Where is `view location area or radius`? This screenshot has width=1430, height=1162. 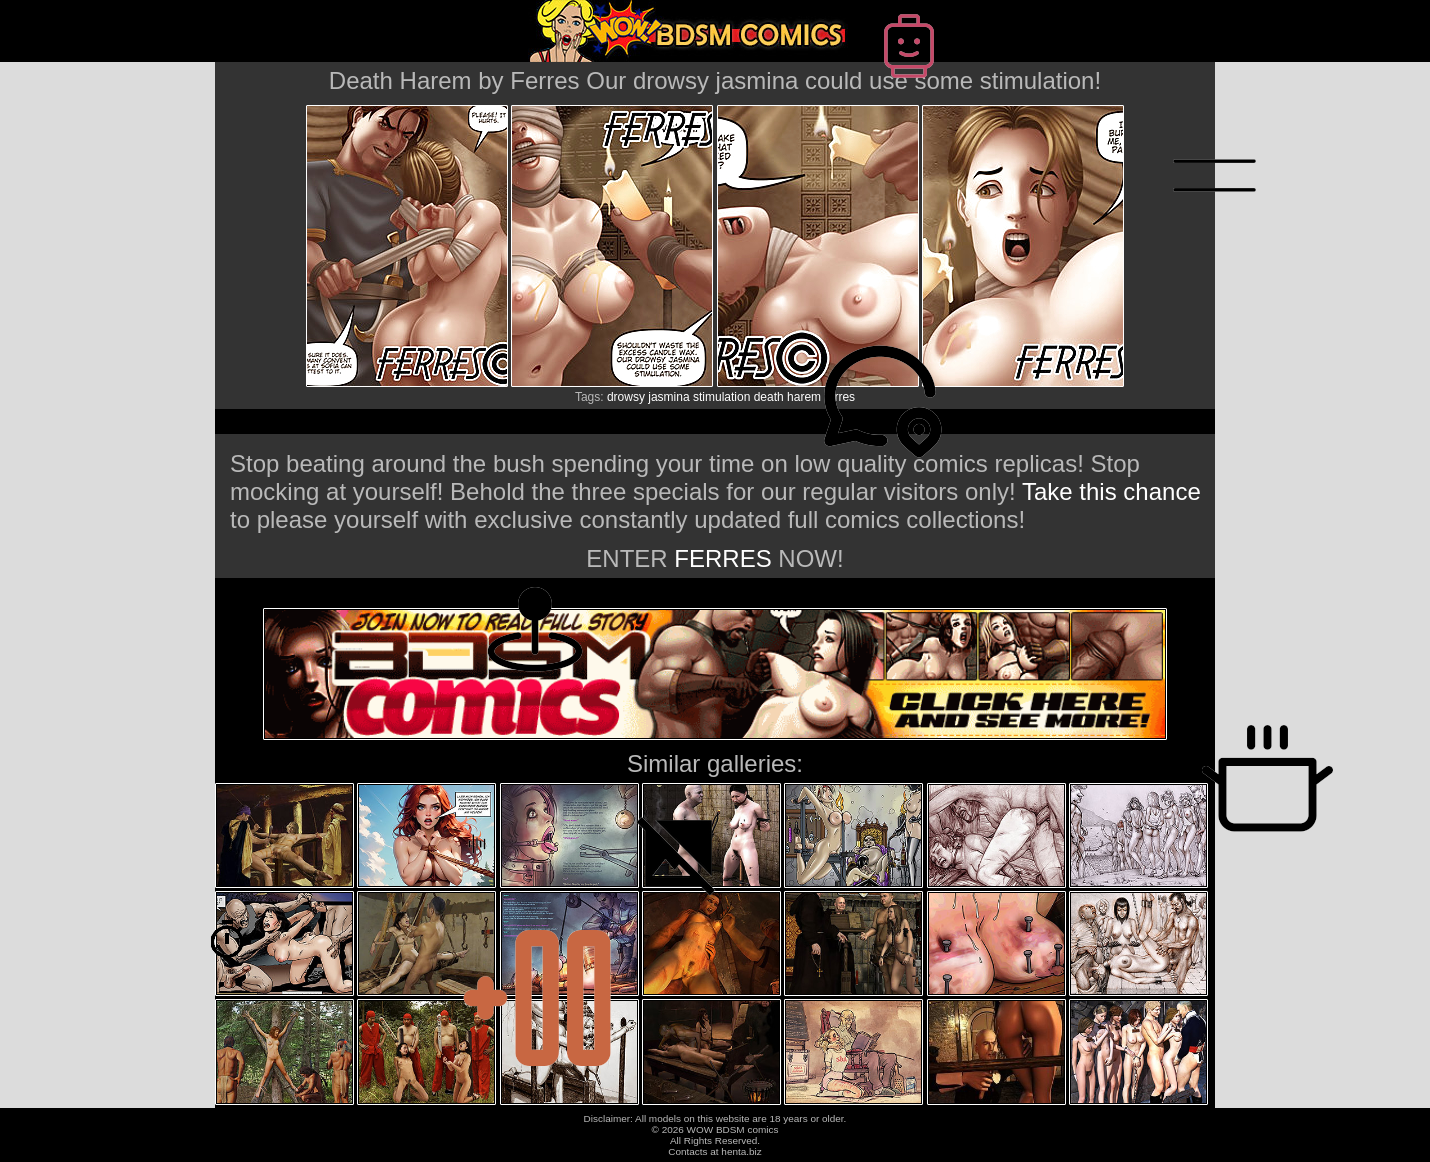 view location area or radius is located at coordinates (535, 631).